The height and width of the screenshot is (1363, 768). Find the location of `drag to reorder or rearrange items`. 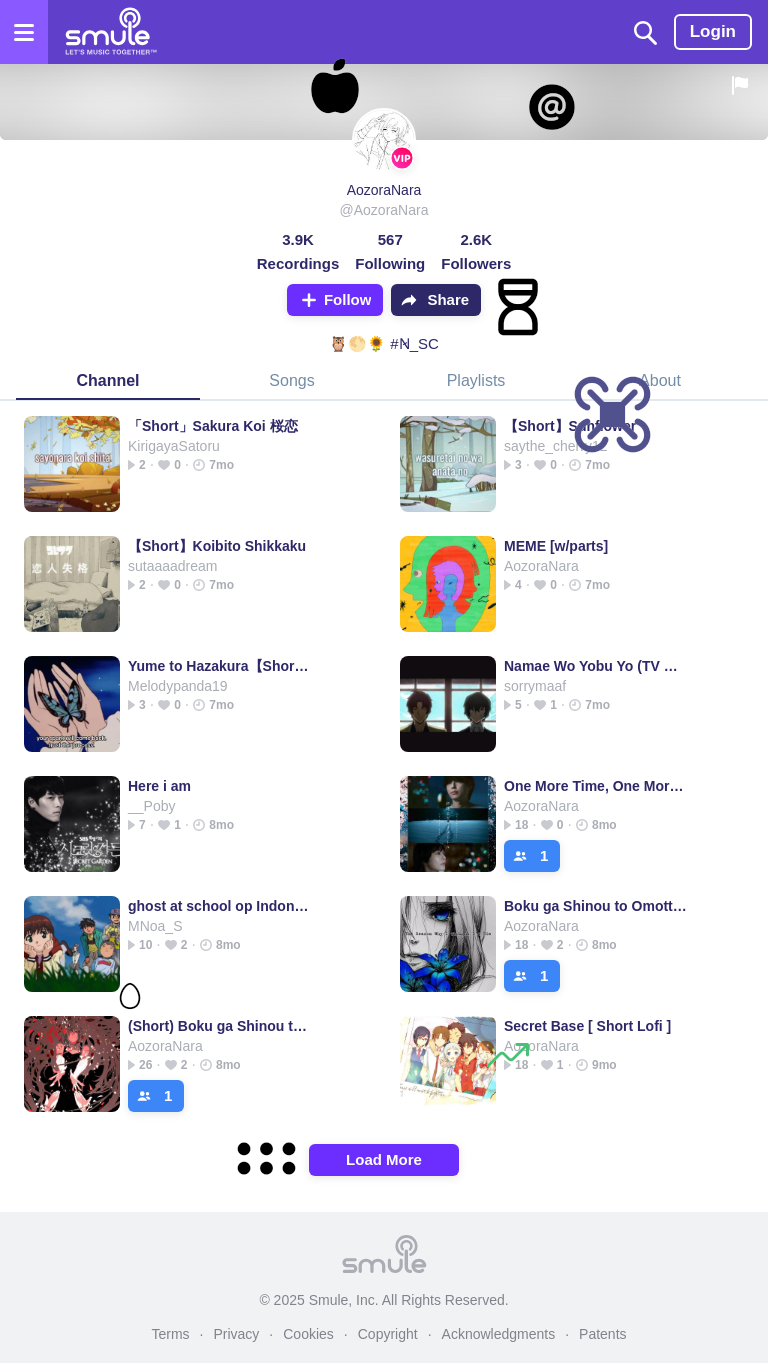

drag to reorder or rearrange items is located at coordinates (266, 1158).